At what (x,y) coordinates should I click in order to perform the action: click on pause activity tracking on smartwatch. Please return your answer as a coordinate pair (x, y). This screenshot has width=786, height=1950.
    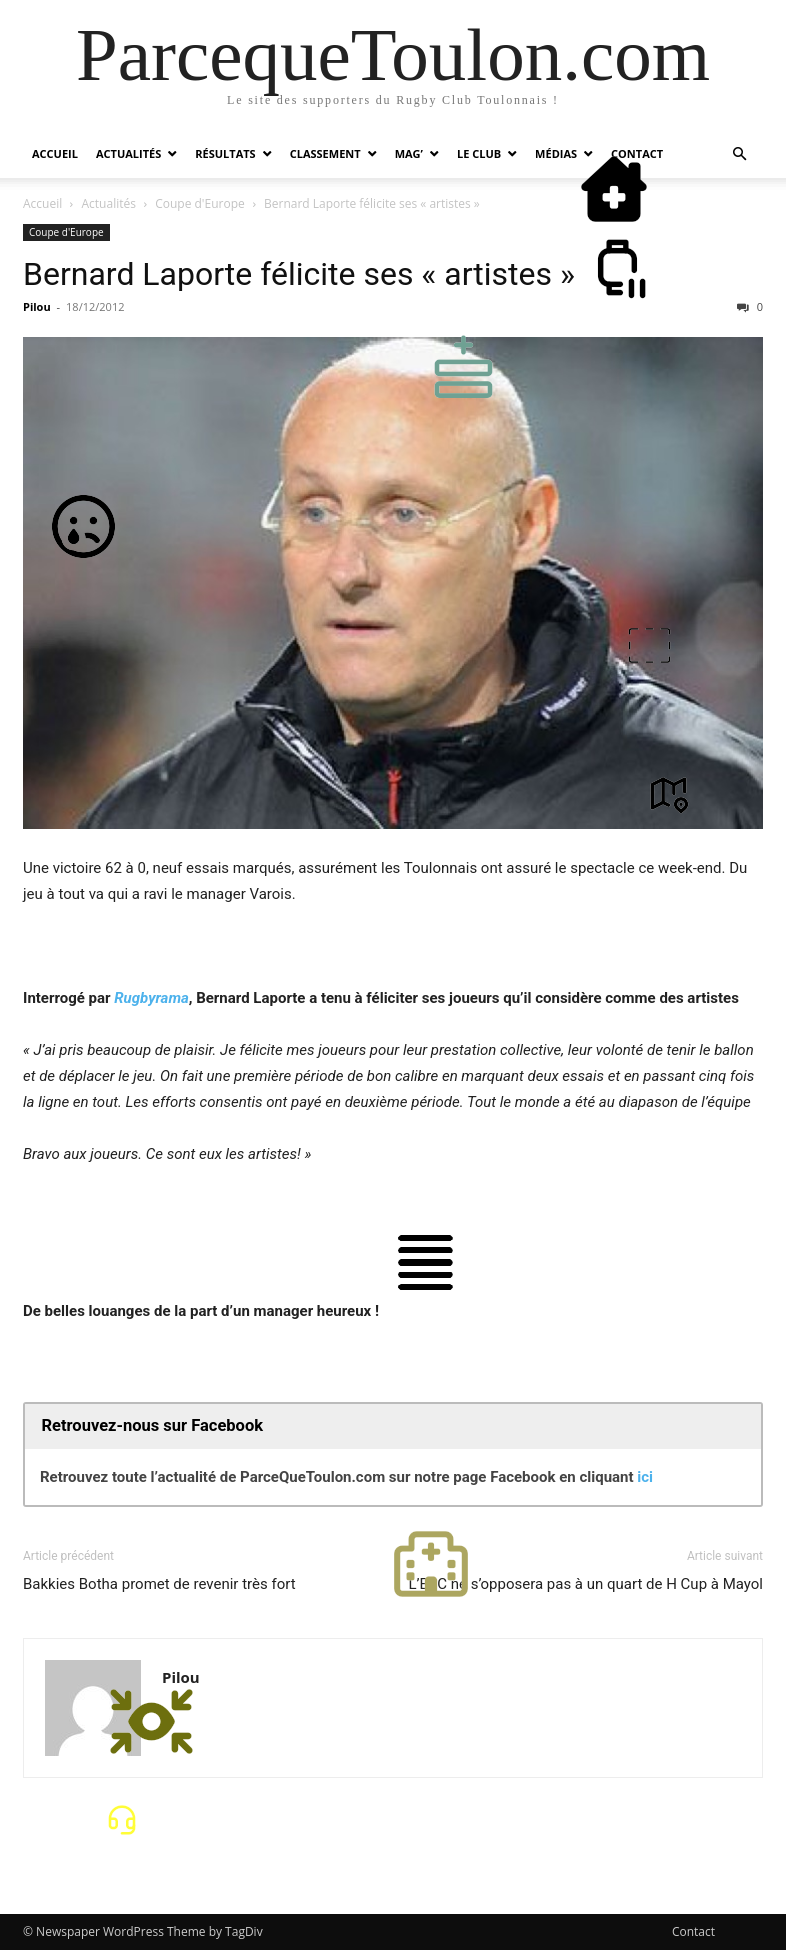
    Looking at the image, I should click on (617, 267).